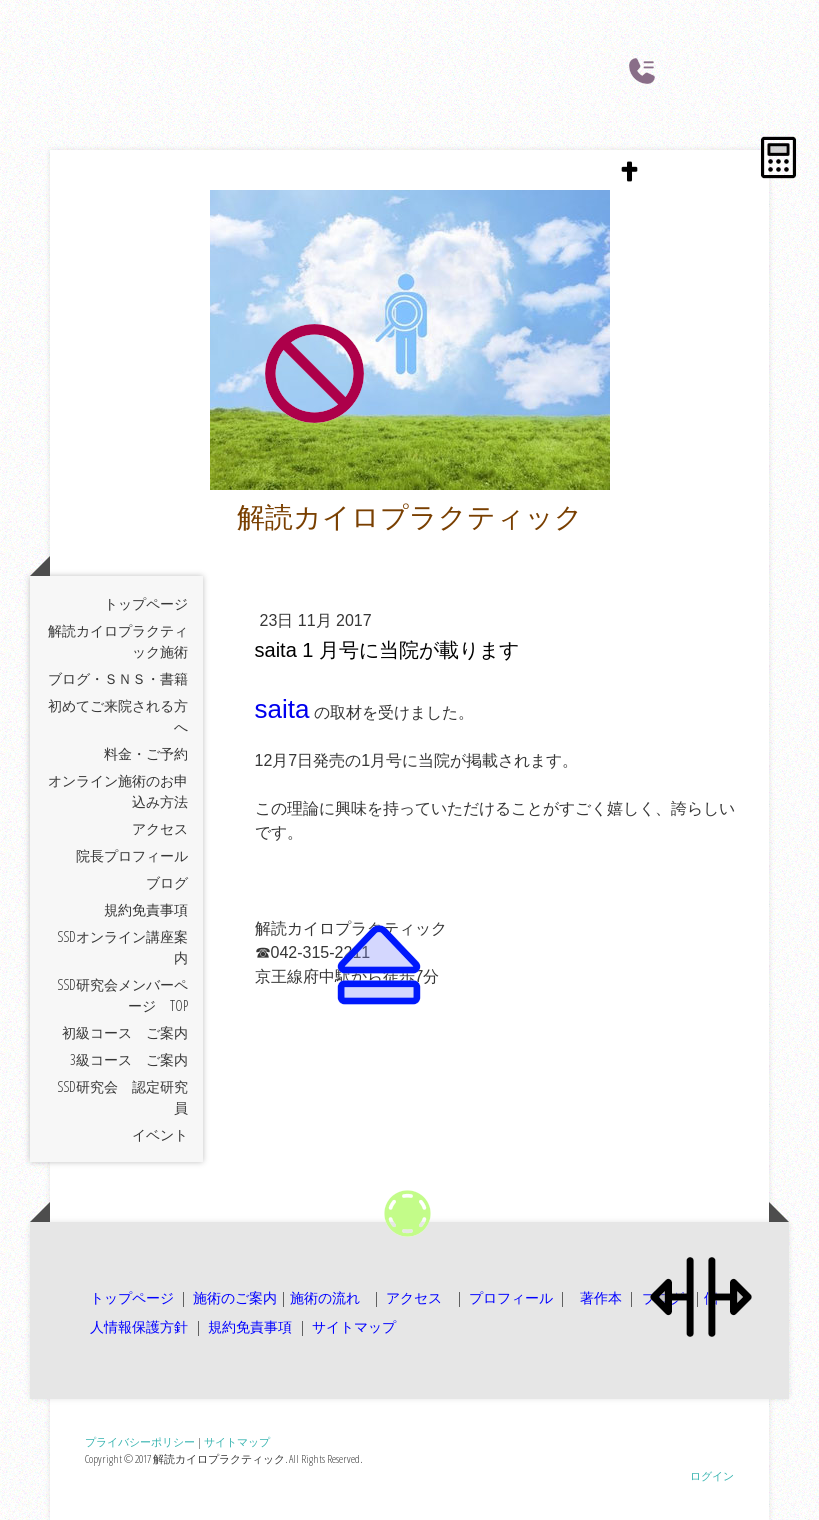 The height and width of the screenshot is (1520, 819). Describe the element at coordinates (379, 970) in the screenshot. I see `eject media or disc` at that location.